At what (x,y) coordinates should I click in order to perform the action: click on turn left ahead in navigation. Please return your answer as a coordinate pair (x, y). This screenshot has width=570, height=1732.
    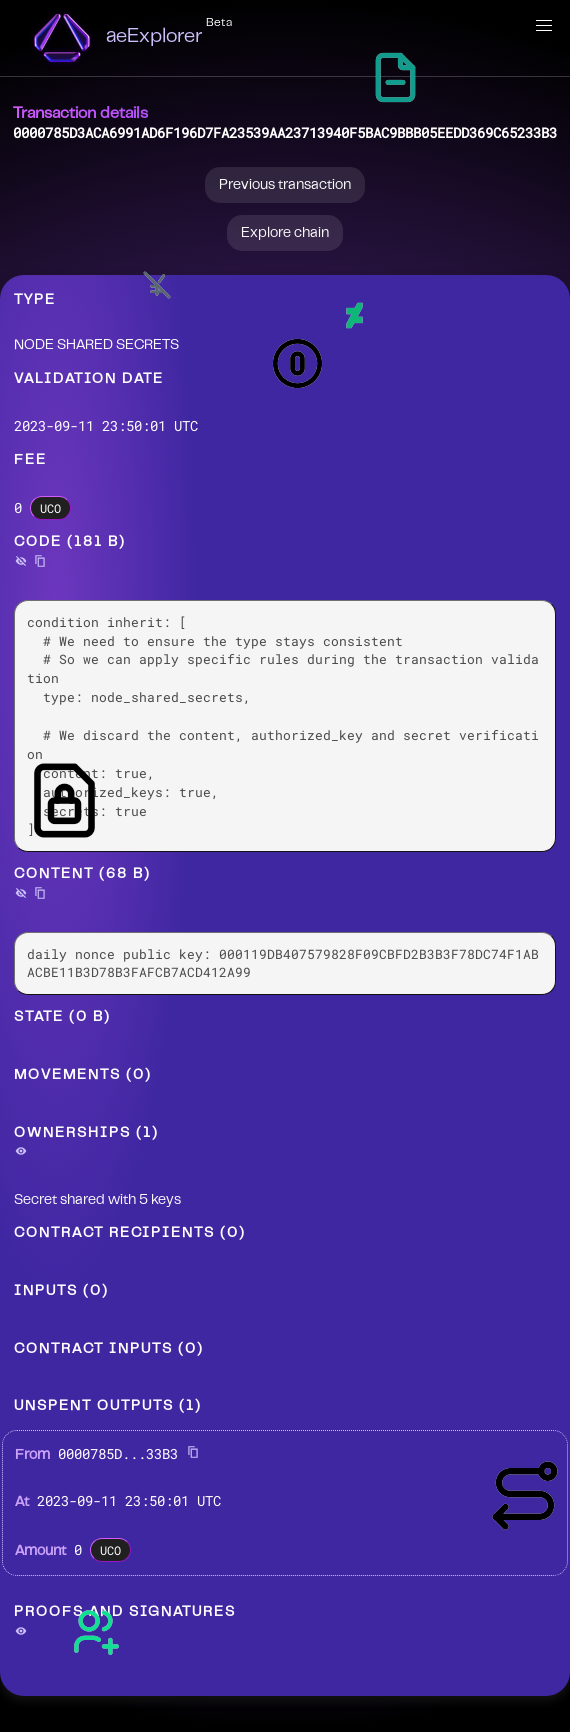
    Looking at the image, I should click on (525, 1494).